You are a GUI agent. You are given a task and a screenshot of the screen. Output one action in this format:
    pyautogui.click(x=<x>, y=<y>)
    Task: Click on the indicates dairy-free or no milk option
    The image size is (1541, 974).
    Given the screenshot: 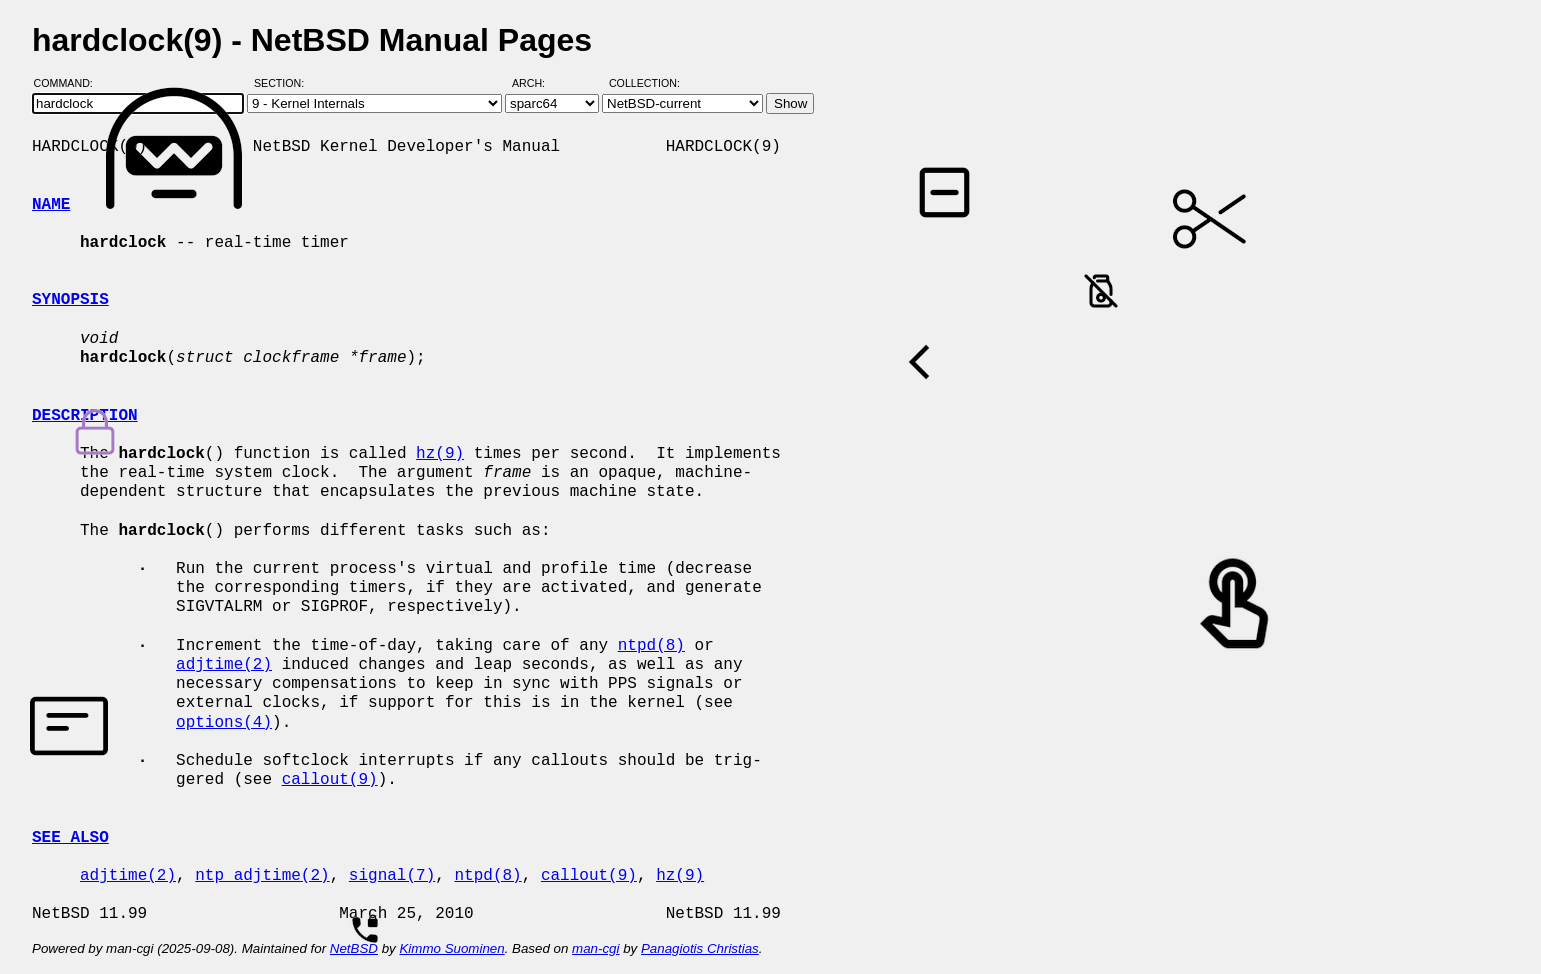 What is the action you would take?
    pyautogui.click(x=1101, y=291)
    